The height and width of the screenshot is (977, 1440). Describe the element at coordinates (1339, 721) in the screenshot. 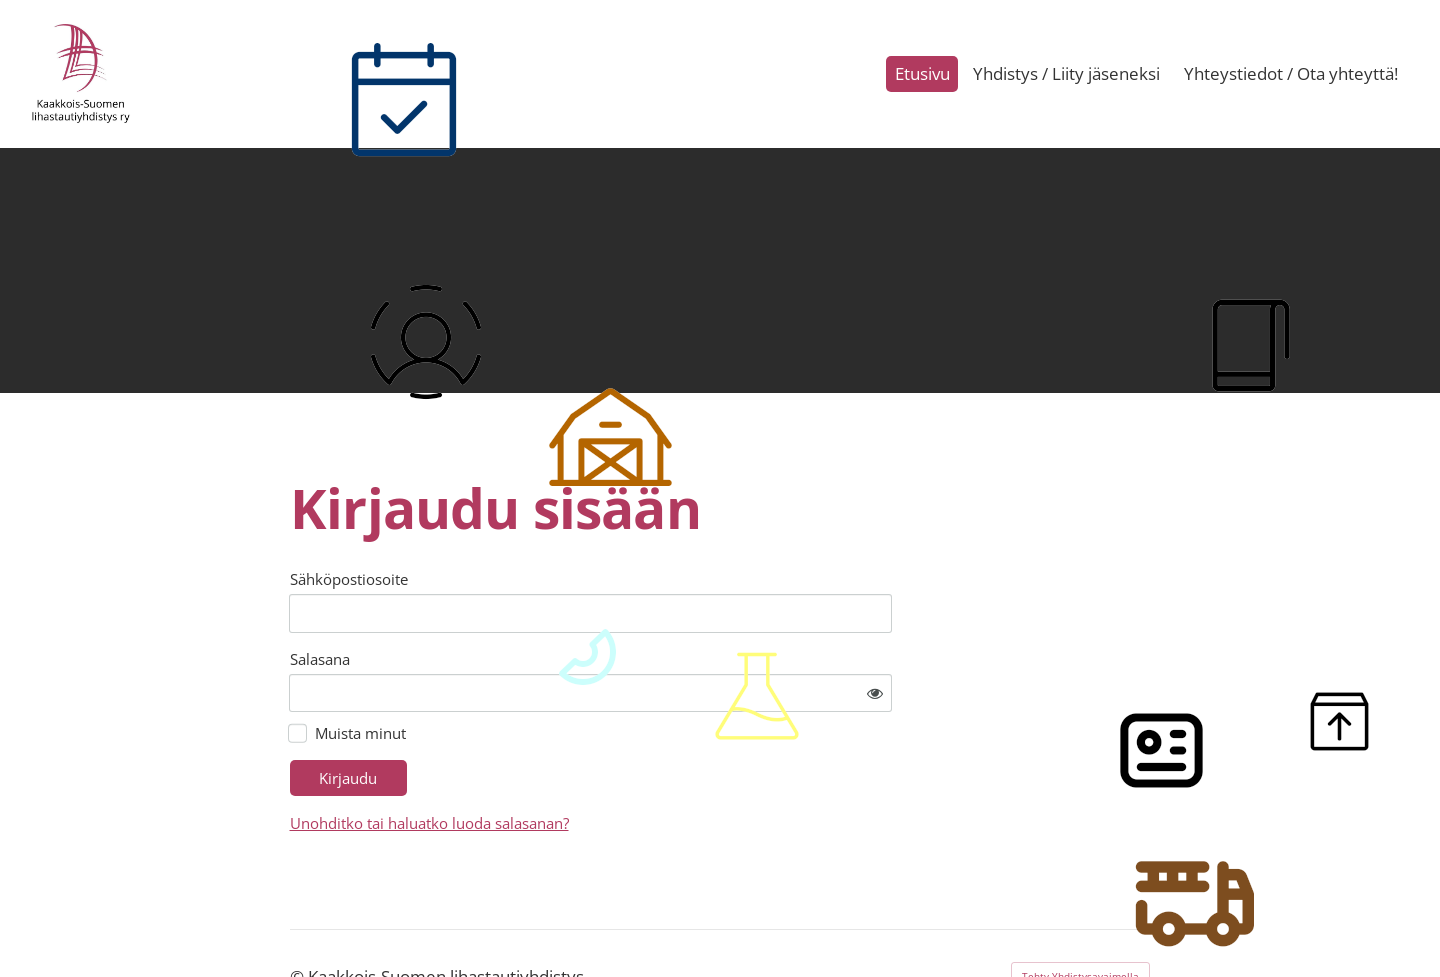

I see `upload a file or package` at that location.